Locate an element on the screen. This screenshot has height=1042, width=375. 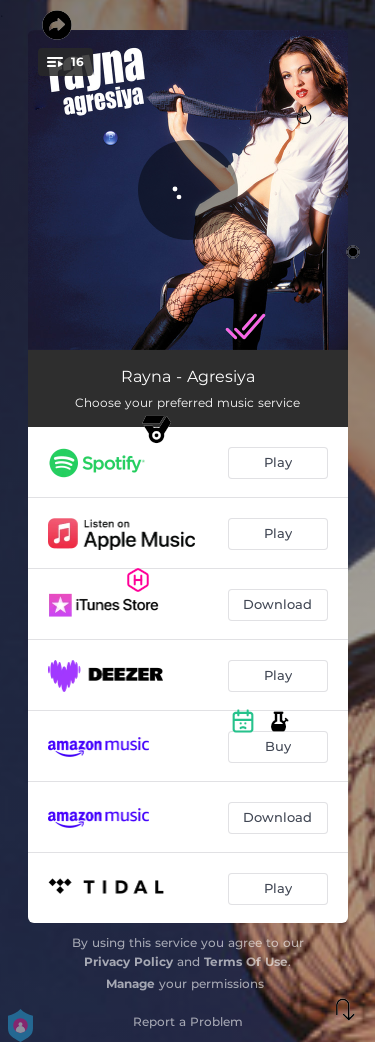
open Hexo blogging framework is located at coordinates (138, 580).